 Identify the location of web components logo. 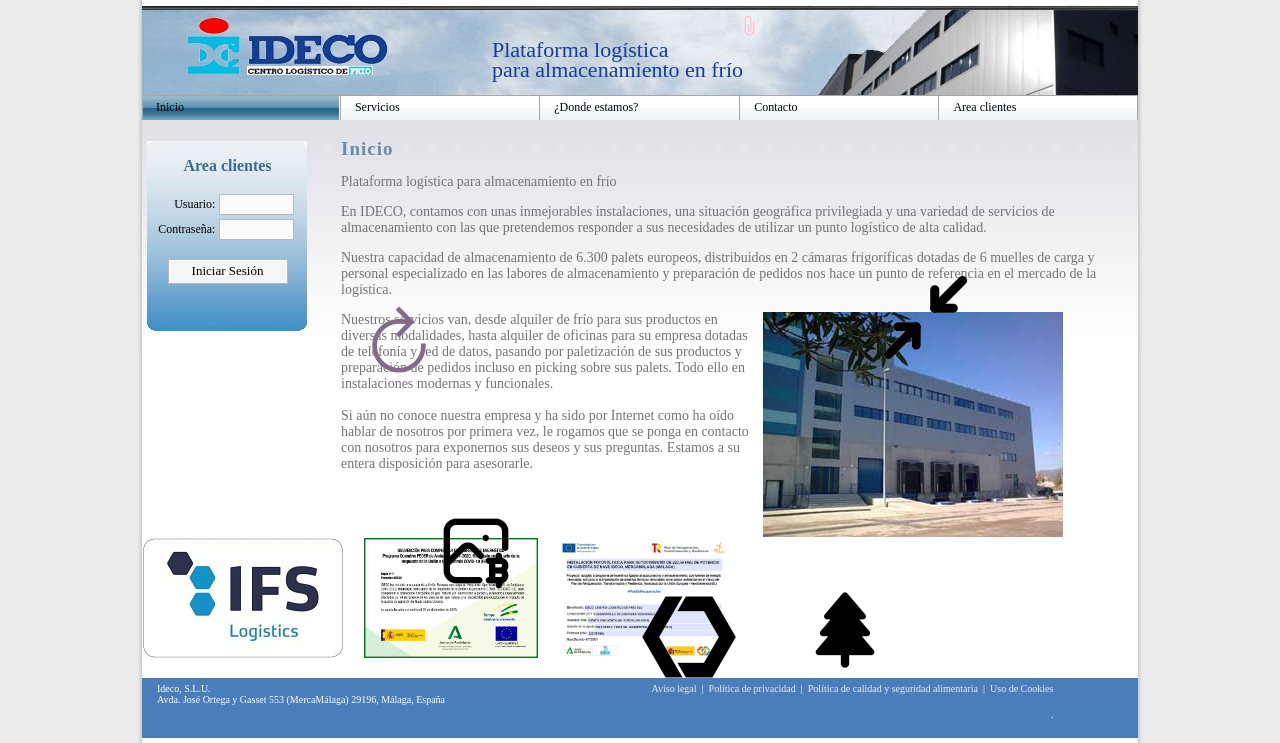
(689, 637).